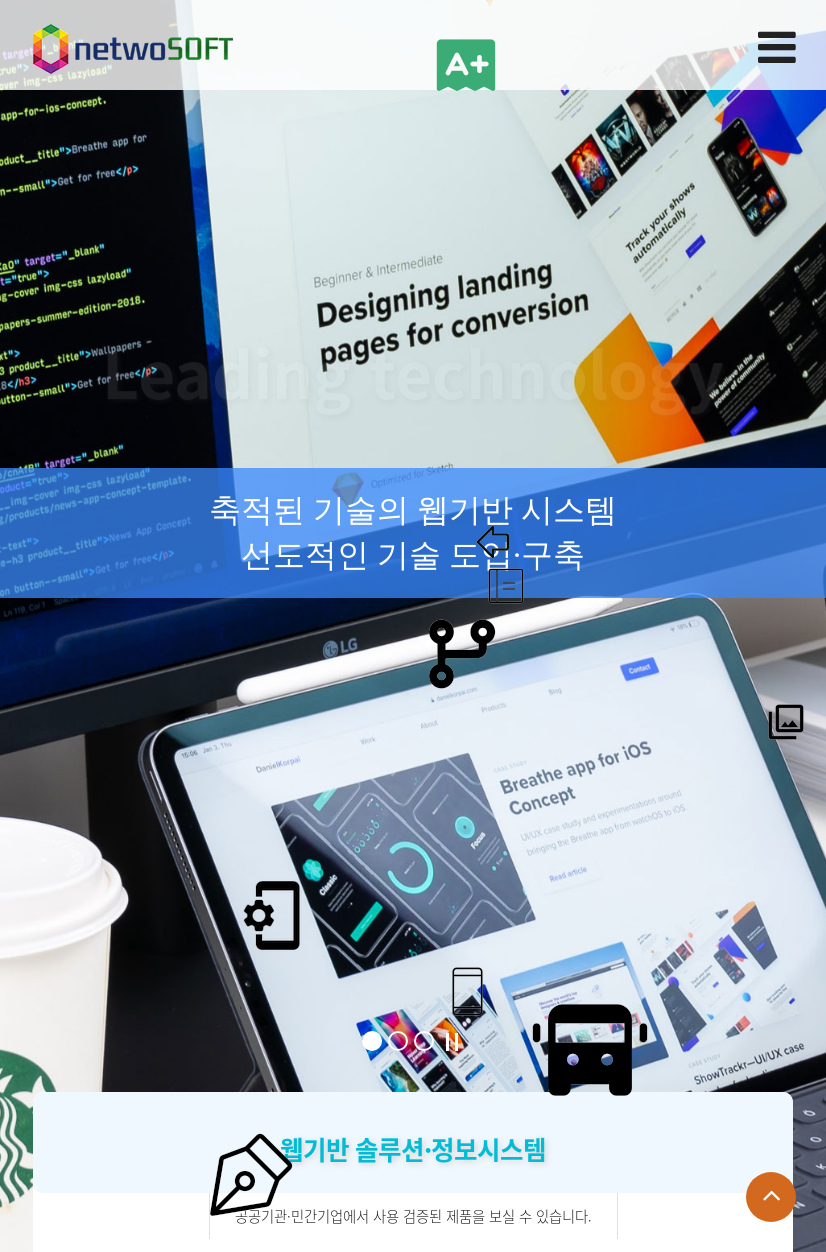 The width and height of the screenshot is (826, 1252). What do you see at coordinates (466, 64) in the screenshot?
I see `view exam or test results` at bounding box center [466, 64].